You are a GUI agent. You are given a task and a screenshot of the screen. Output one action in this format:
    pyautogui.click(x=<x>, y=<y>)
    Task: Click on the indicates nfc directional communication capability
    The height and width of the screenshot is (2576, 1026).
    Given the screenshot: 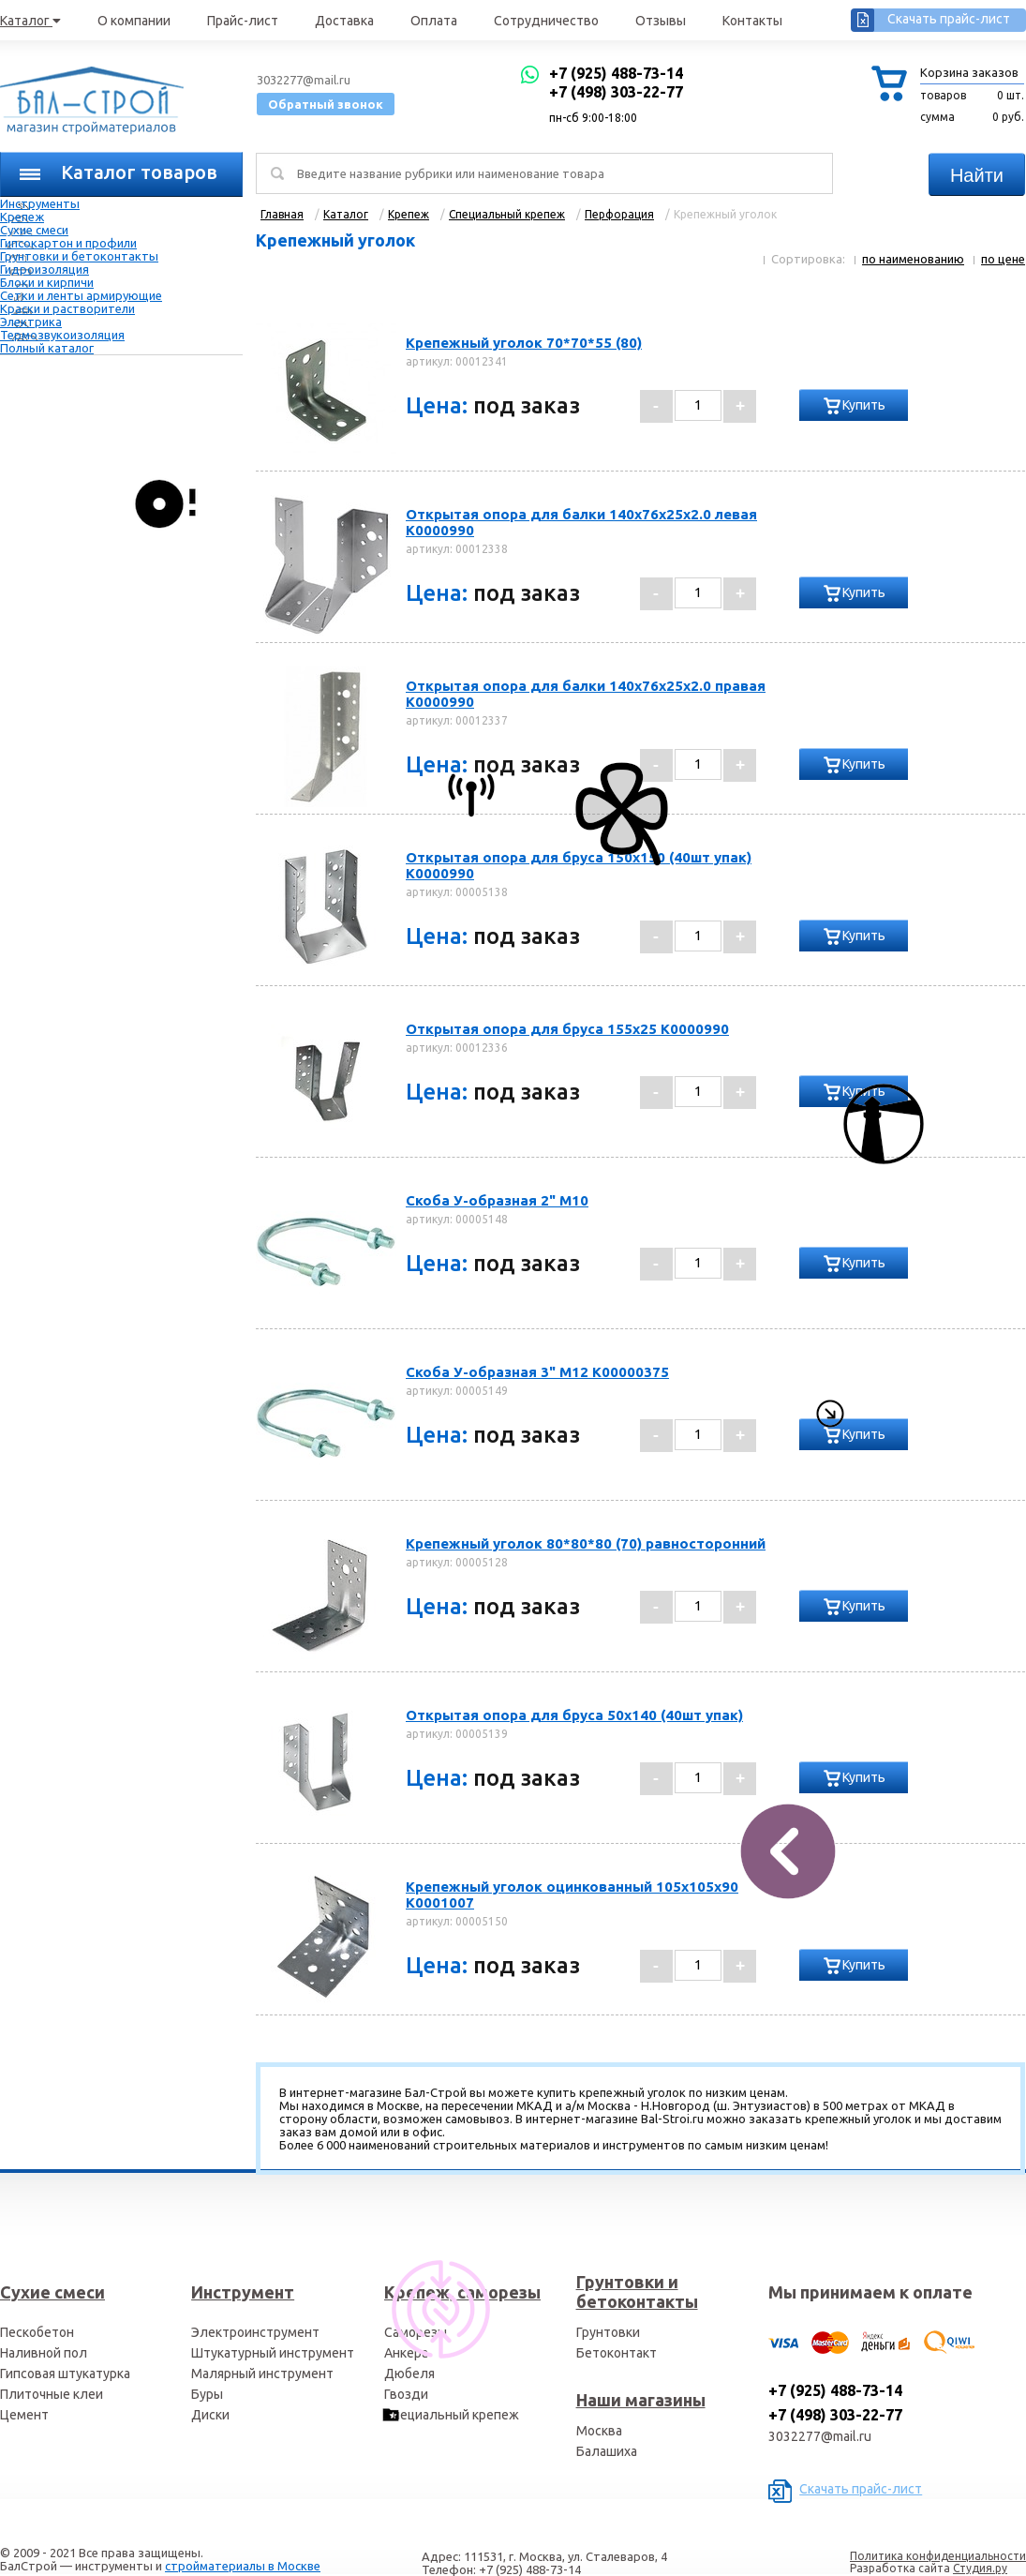 What is the action you would take?
    pyautogui.click(x=440, y=2309)
    